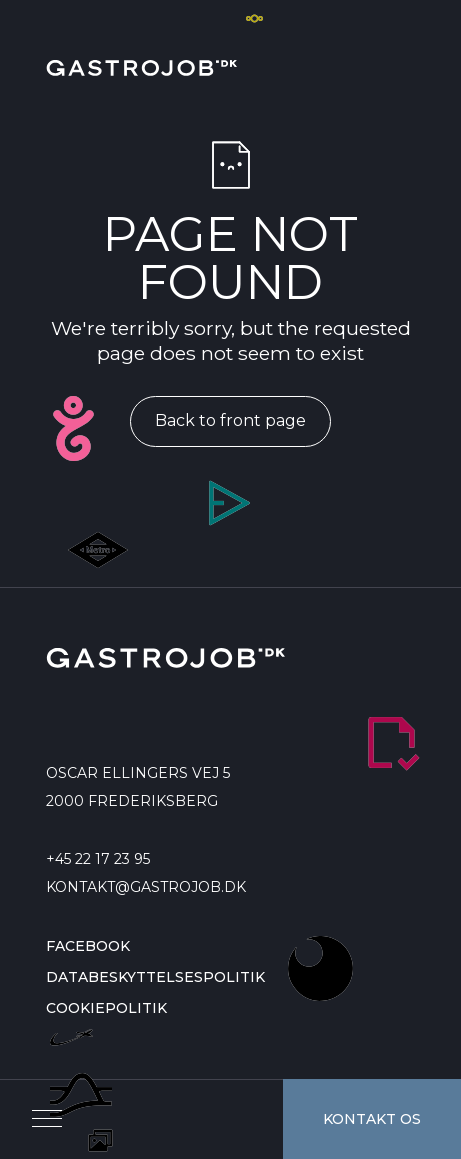  I want to click on open the Metro de Madrid transit app, so click(98, 550).